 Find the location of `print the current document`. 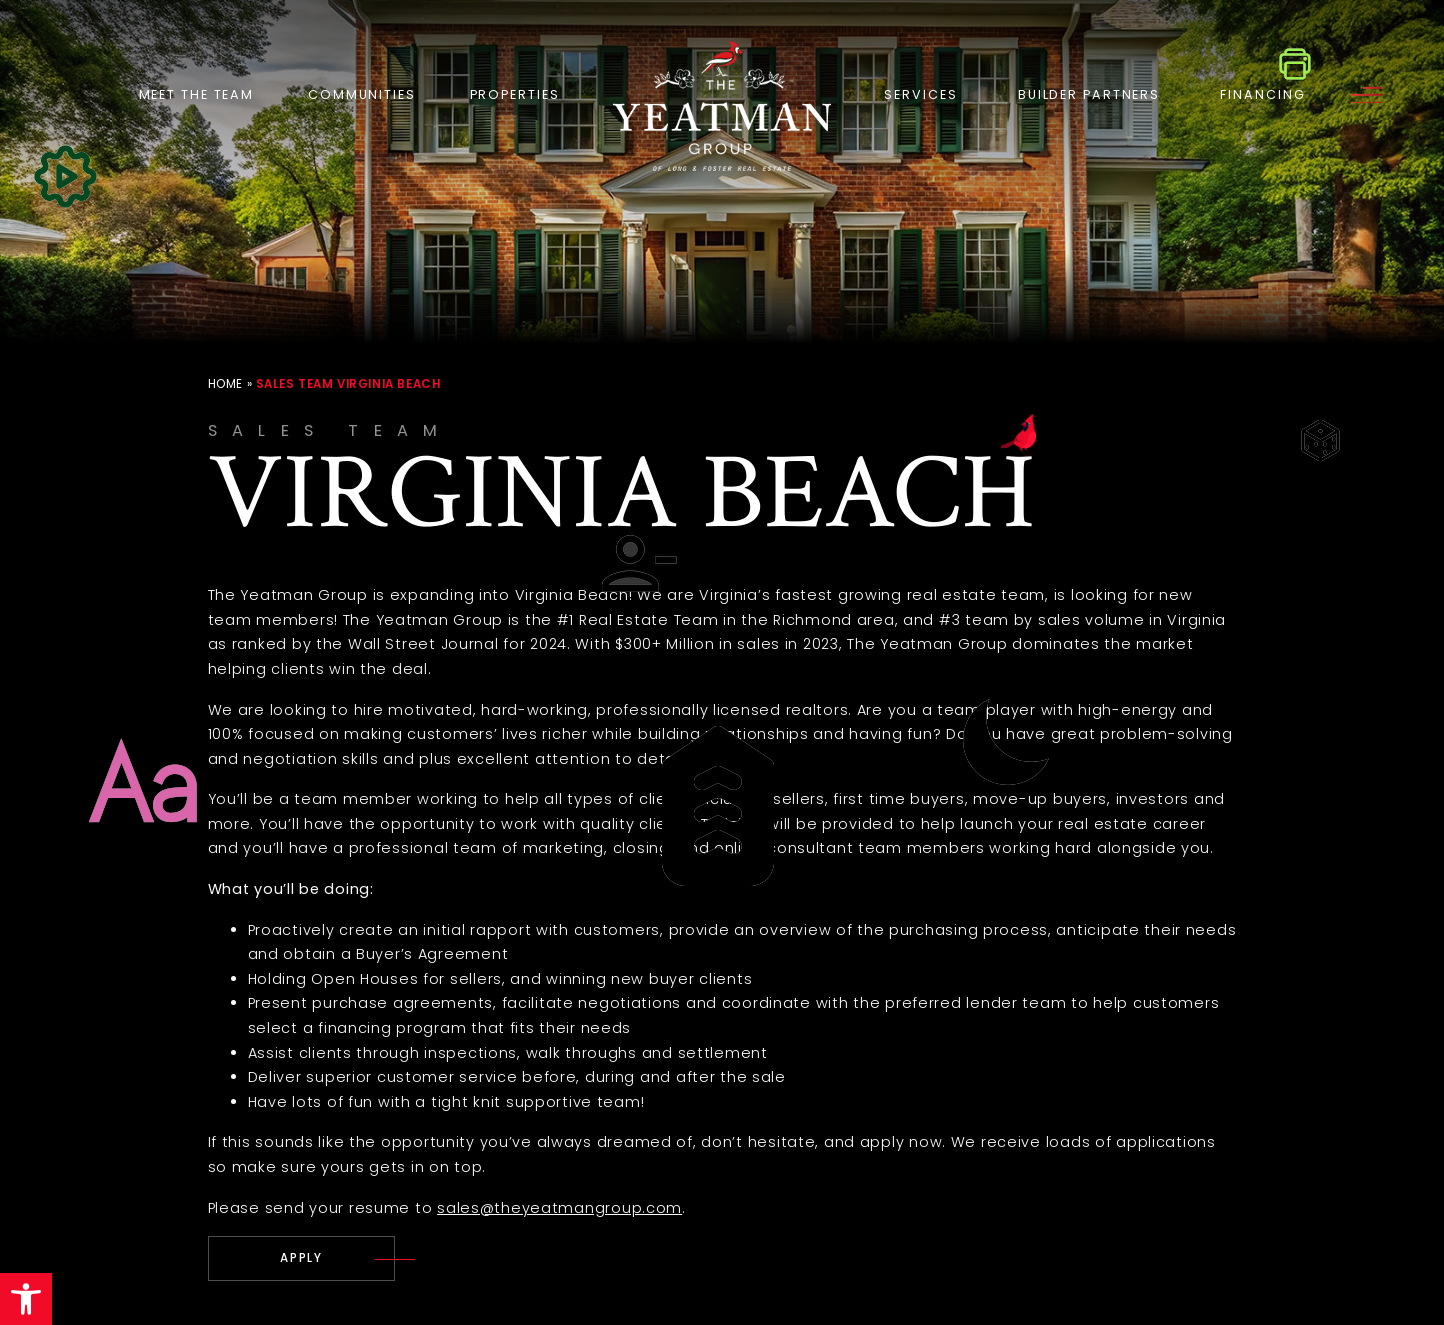

print the current document is located at coordinates (1295, 64).